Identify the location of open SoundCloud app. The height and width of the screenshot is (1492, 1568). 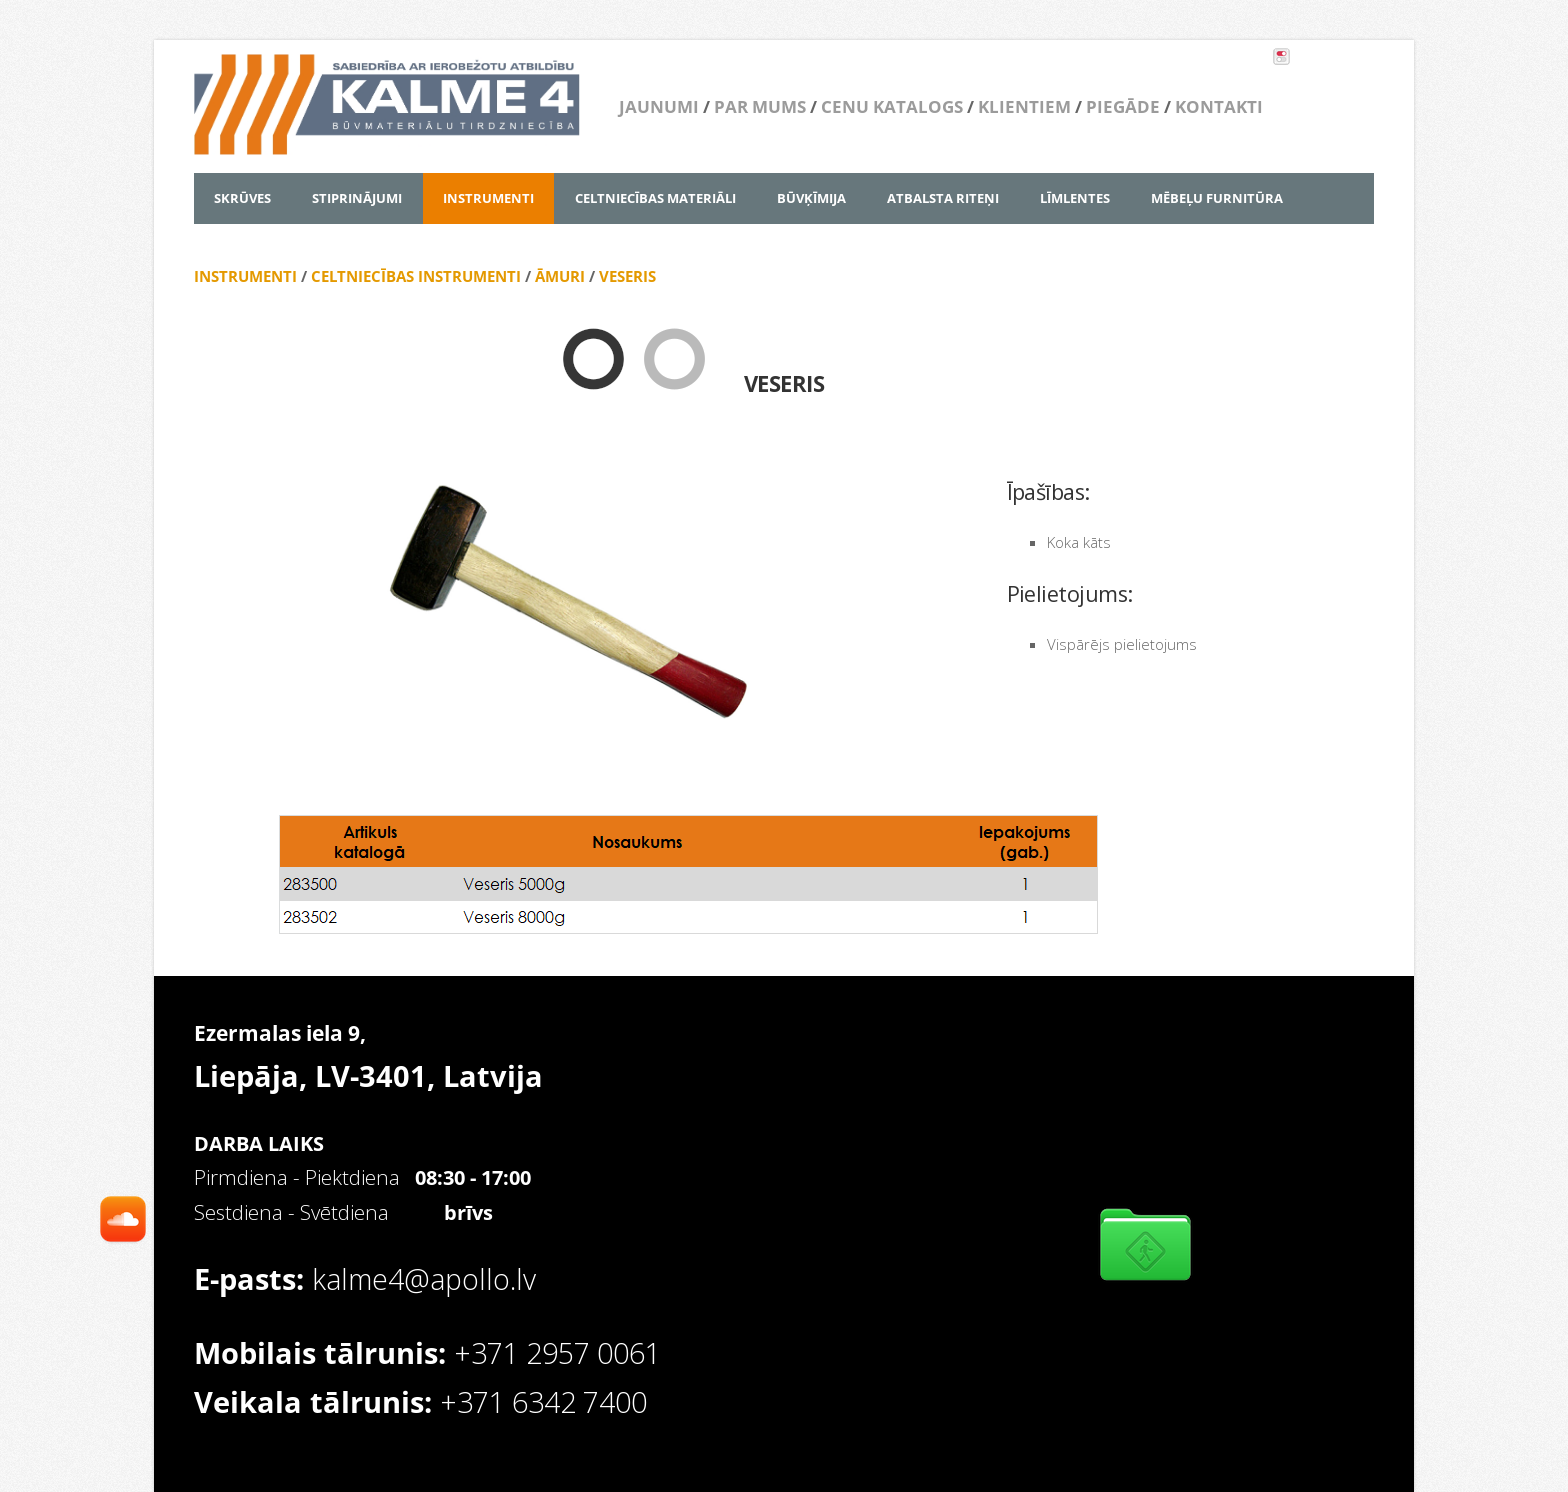
(123, 1219).